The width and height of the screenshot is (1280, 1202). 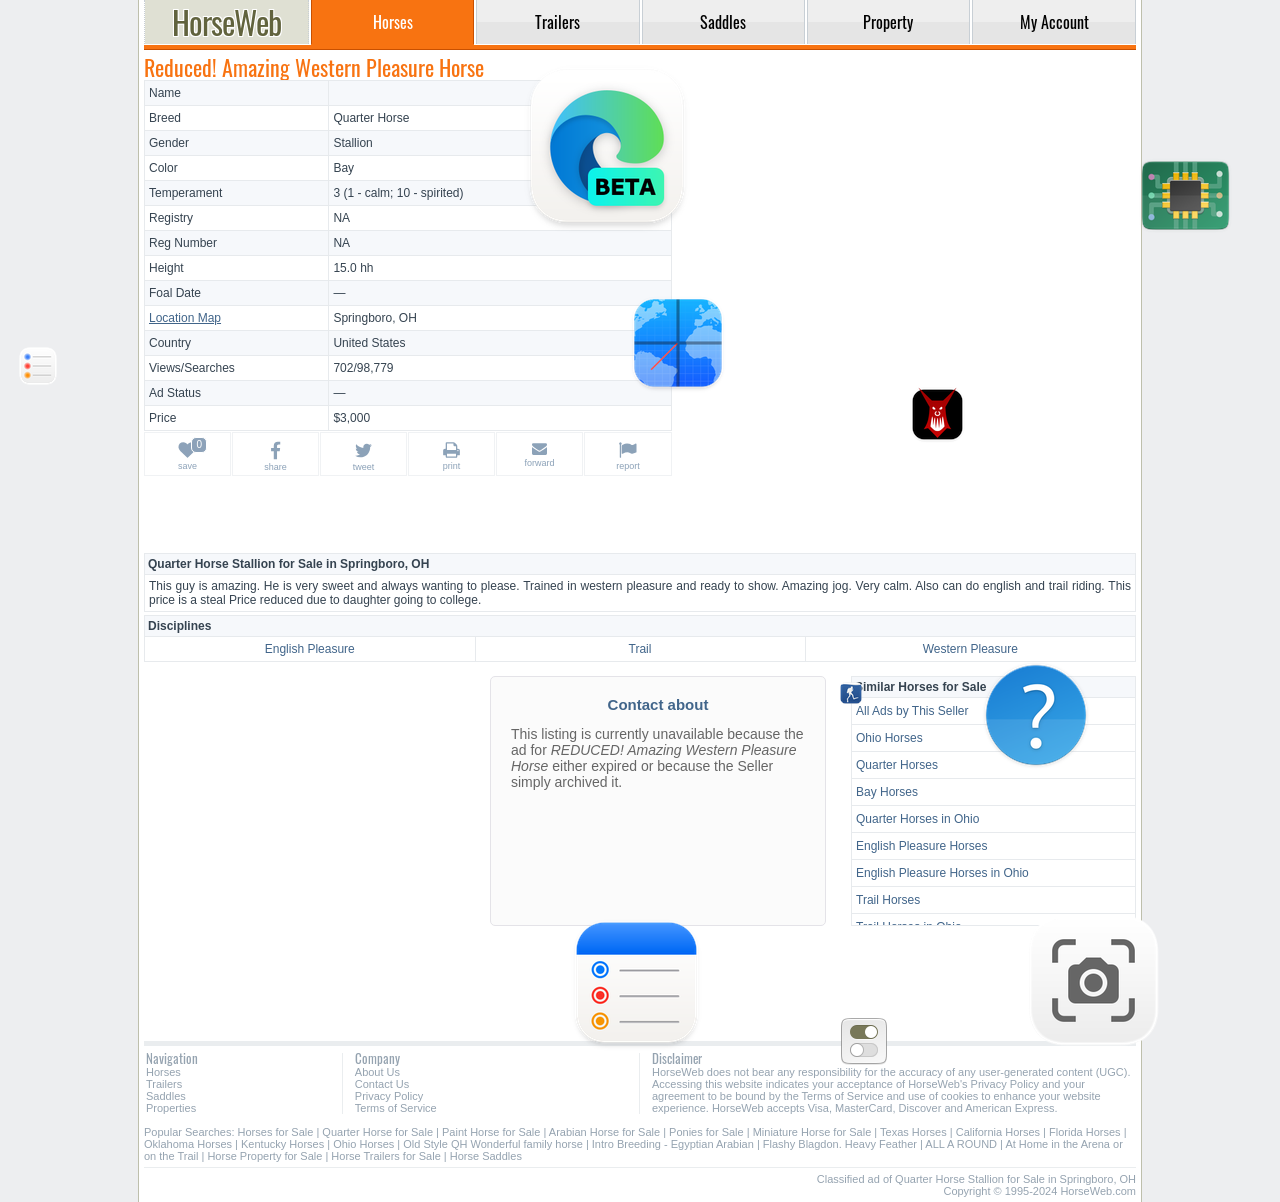 What do you see at coordinates (851, 693) in the screenshot?
I see `open subsurface dive logging app` at bounding box center [851, 693].